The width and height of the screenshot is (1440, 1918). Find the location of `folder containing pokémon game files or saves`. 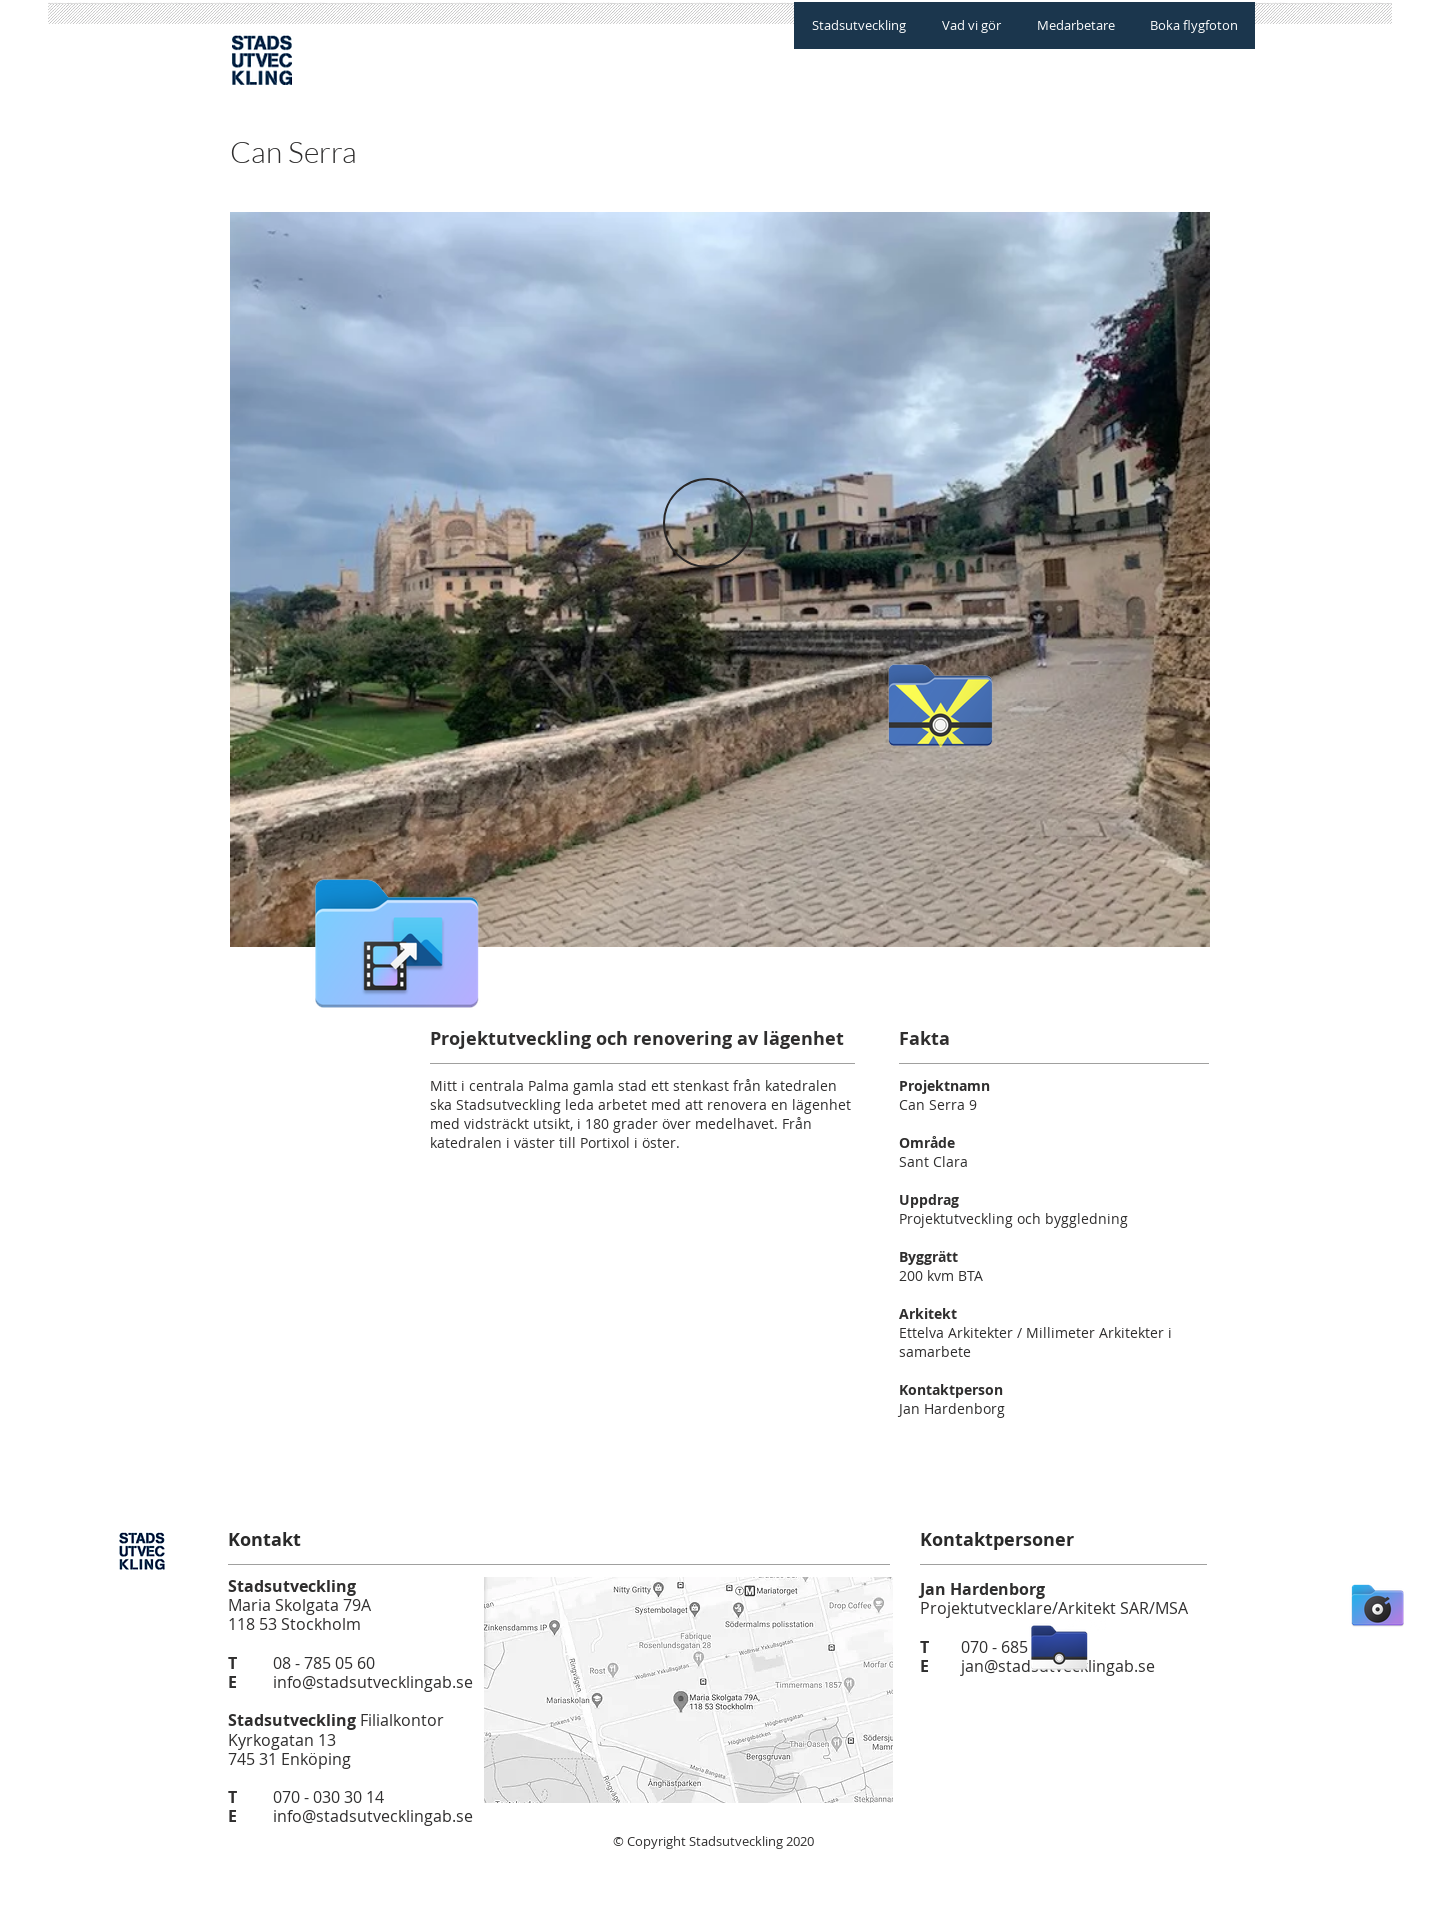

folder containing pokémon game files or saves is located at coordinates (1059, 1649).